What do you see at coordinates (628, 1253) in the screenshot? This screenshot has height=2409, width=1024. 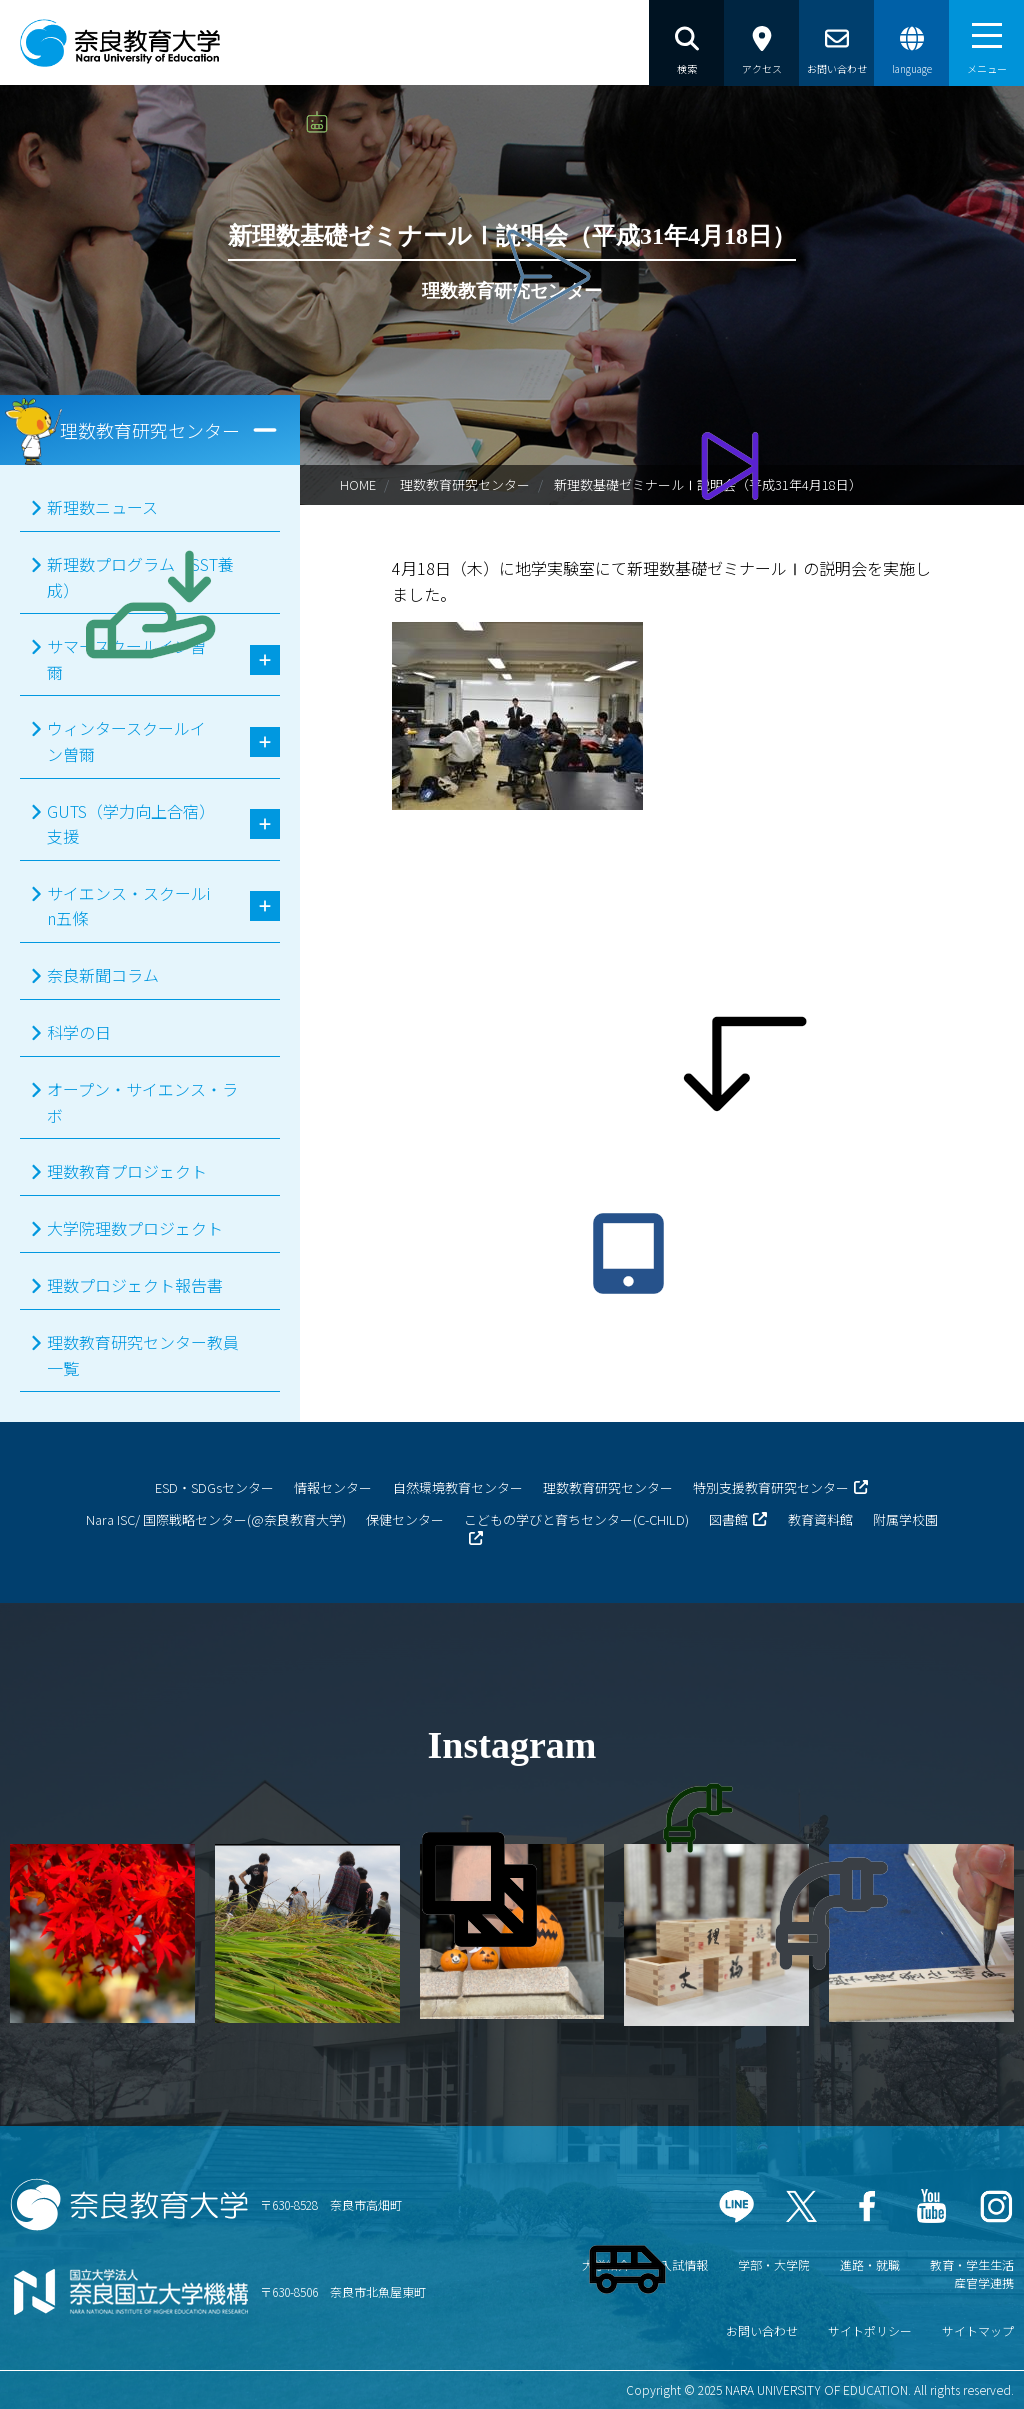 I see `indicates tablet device compatibility` at bounding box center [628, 1253].